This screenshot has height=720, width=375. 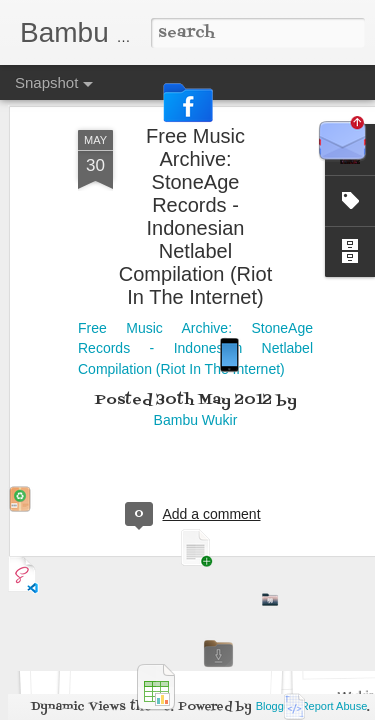 What do you see at coordinates (156, 687) in the screenshot?
I see `open a spreadsheet file` at bounding box center [156, 687].